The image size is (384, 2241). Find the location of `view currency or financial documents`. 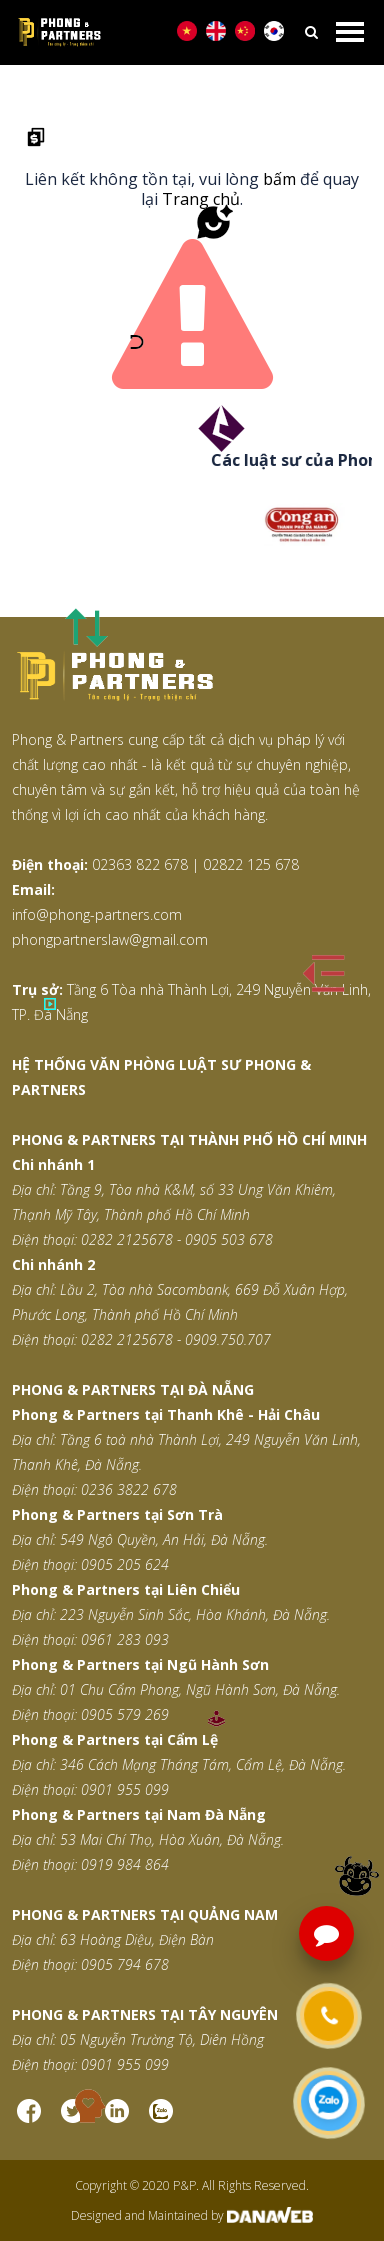

view currency or financial documents is located at coordinates (36, 137).